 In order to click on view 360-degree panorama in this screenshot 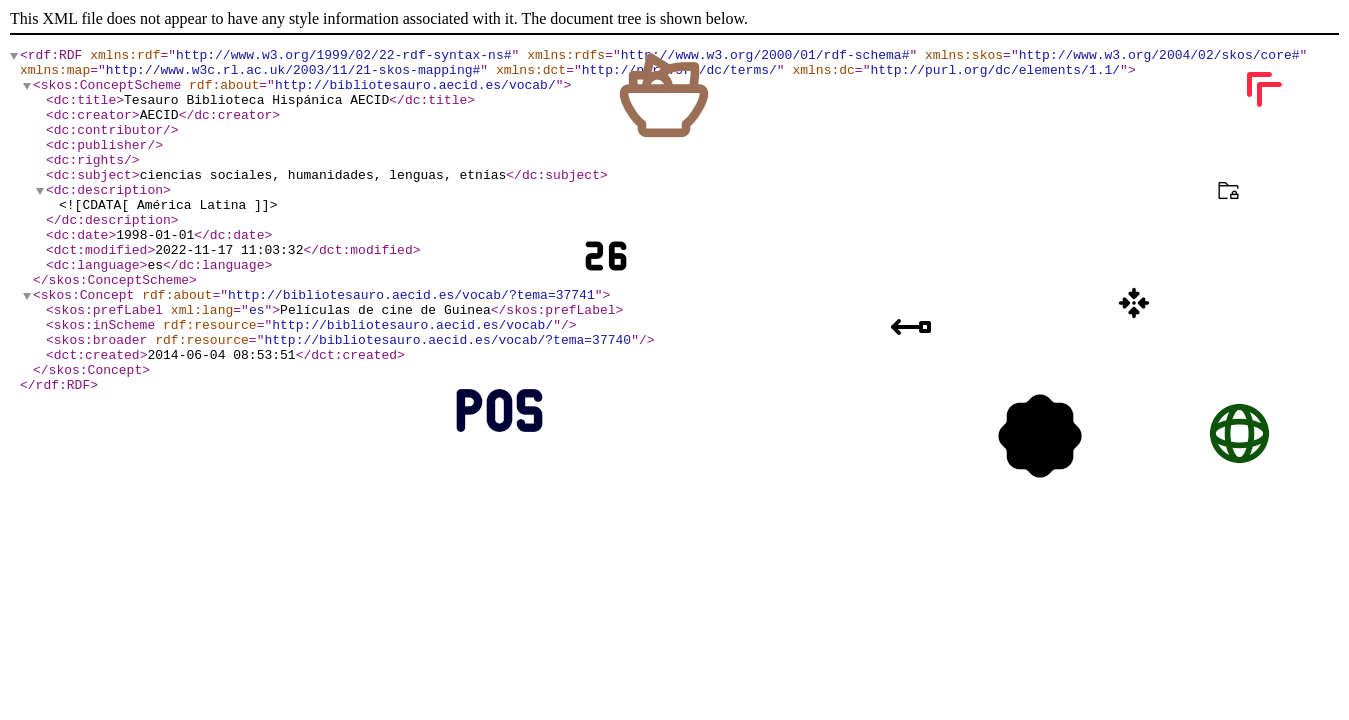, I will do `click(1239, 433)`.